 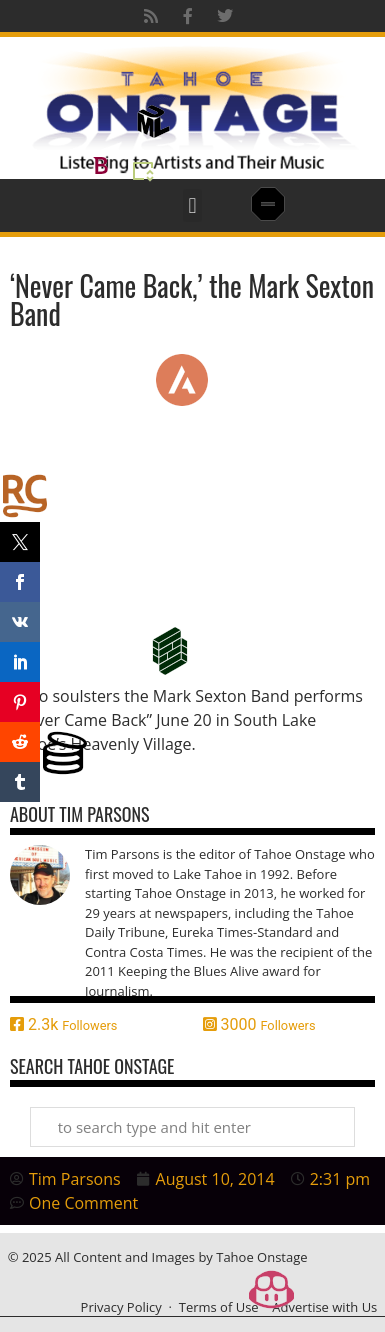 I want to click on open a dropdown menu to select from options, so click(x=143, y=171).